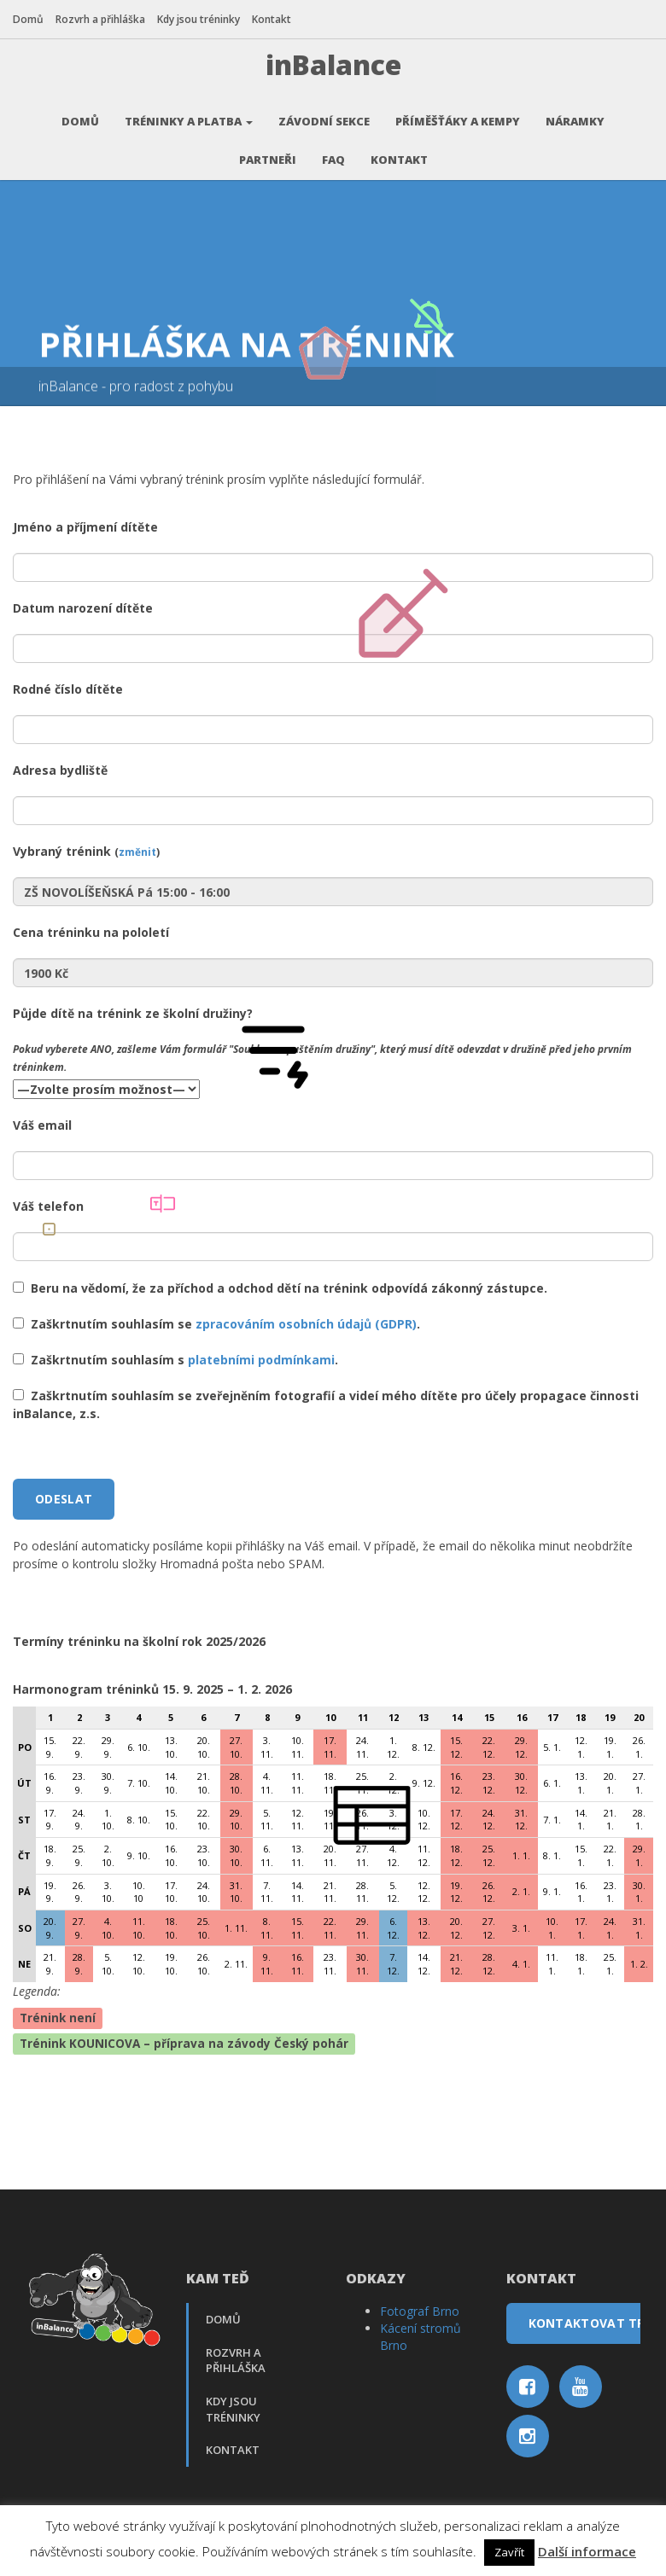  Describe the element at coordinates (325, 355) in the screenshot. I see `a pentagon shape indicator` at that location.